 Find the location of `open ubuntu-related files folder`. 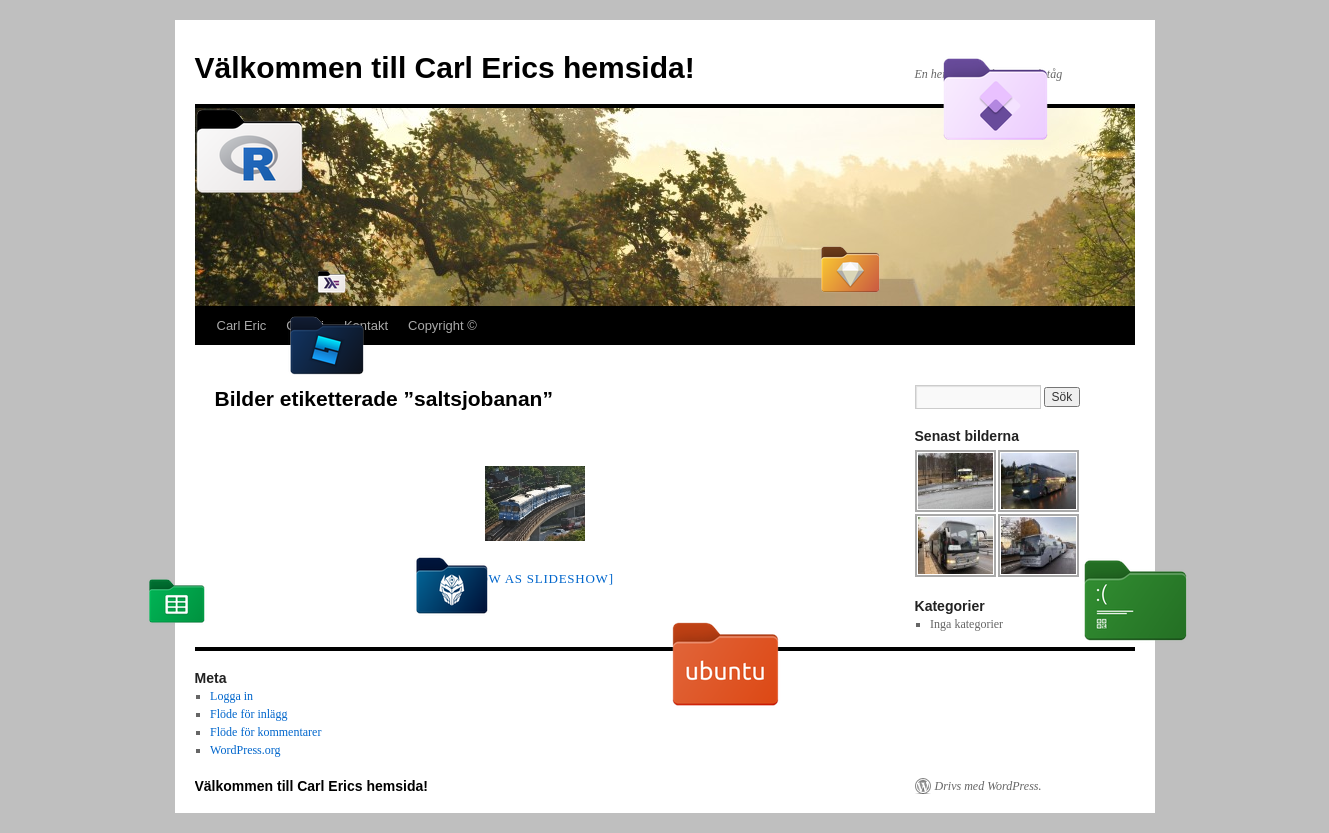

open ubuntu-related files folder is located at coordinates (725, 667).